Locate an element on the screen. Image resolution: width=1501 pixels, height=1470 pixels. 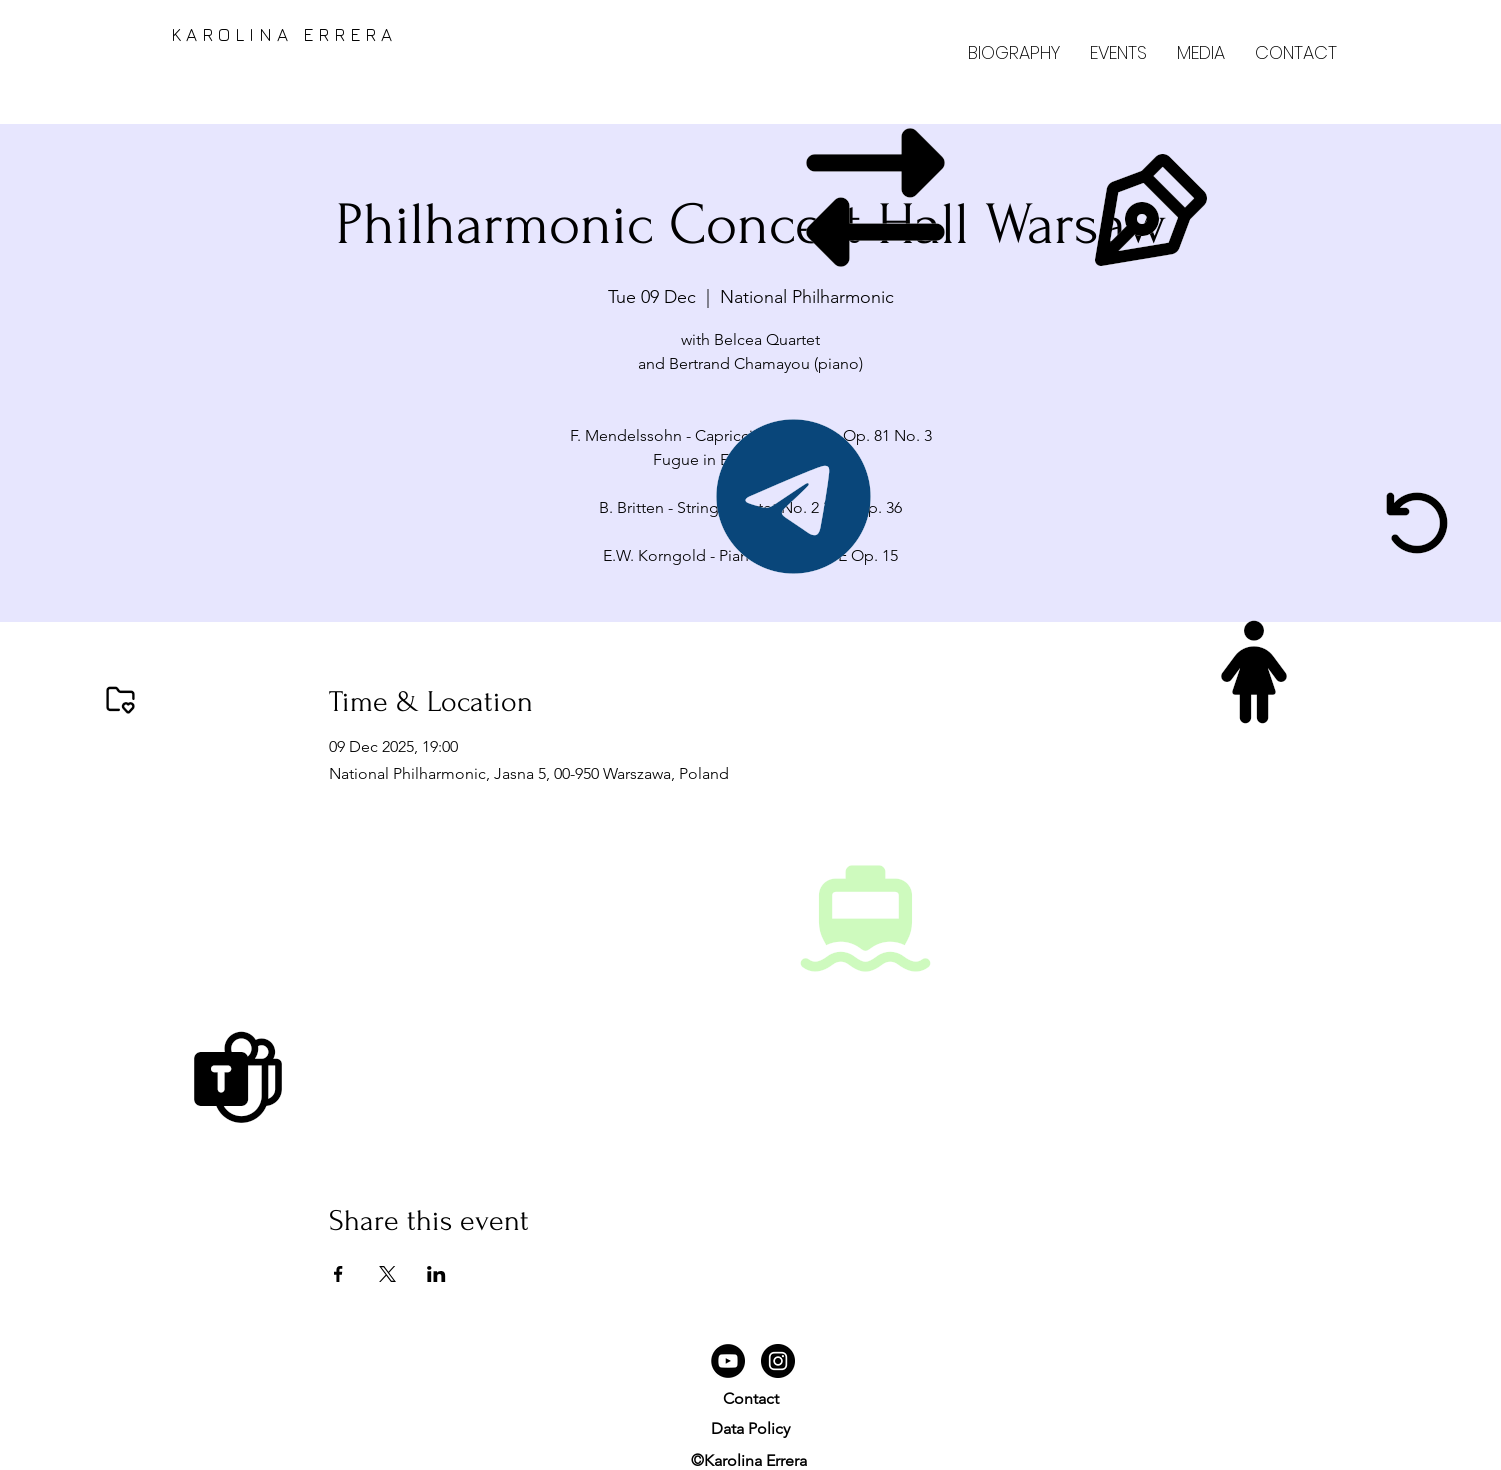
access your favorites folder is located at coordinates (120, 699).